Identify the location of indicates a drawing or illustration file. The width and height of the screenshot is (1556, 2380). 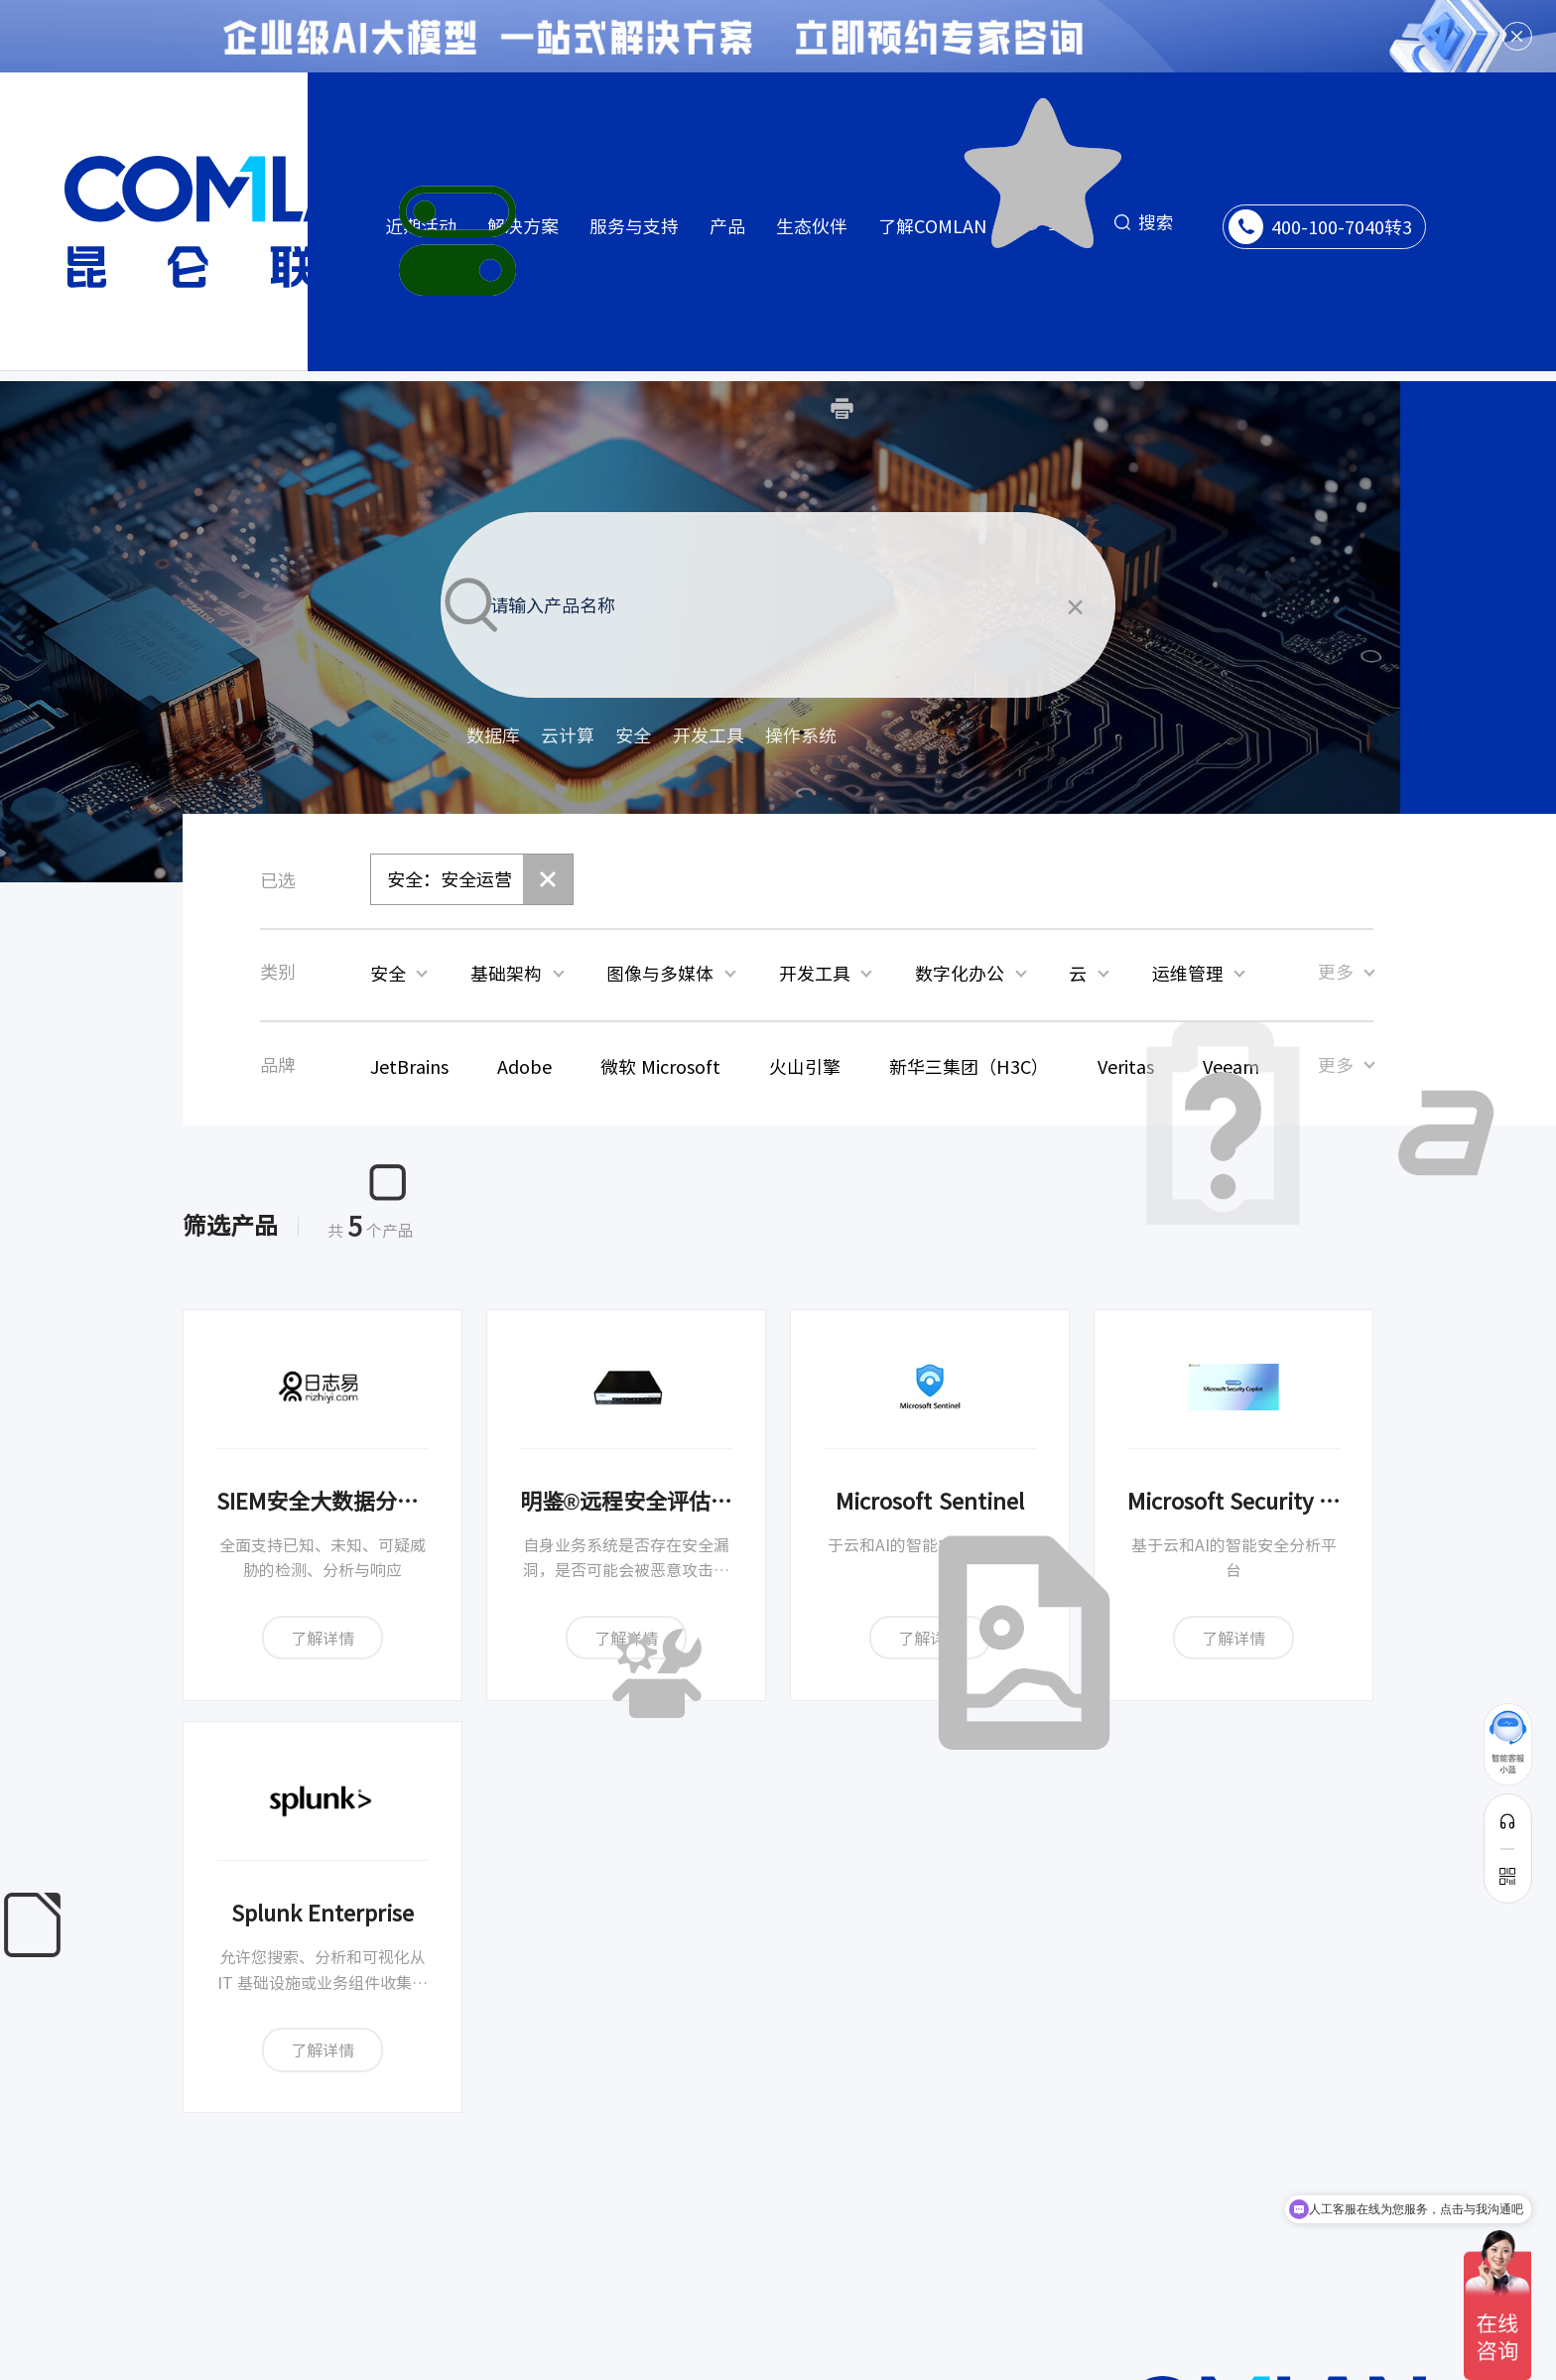
(1024, 1636).